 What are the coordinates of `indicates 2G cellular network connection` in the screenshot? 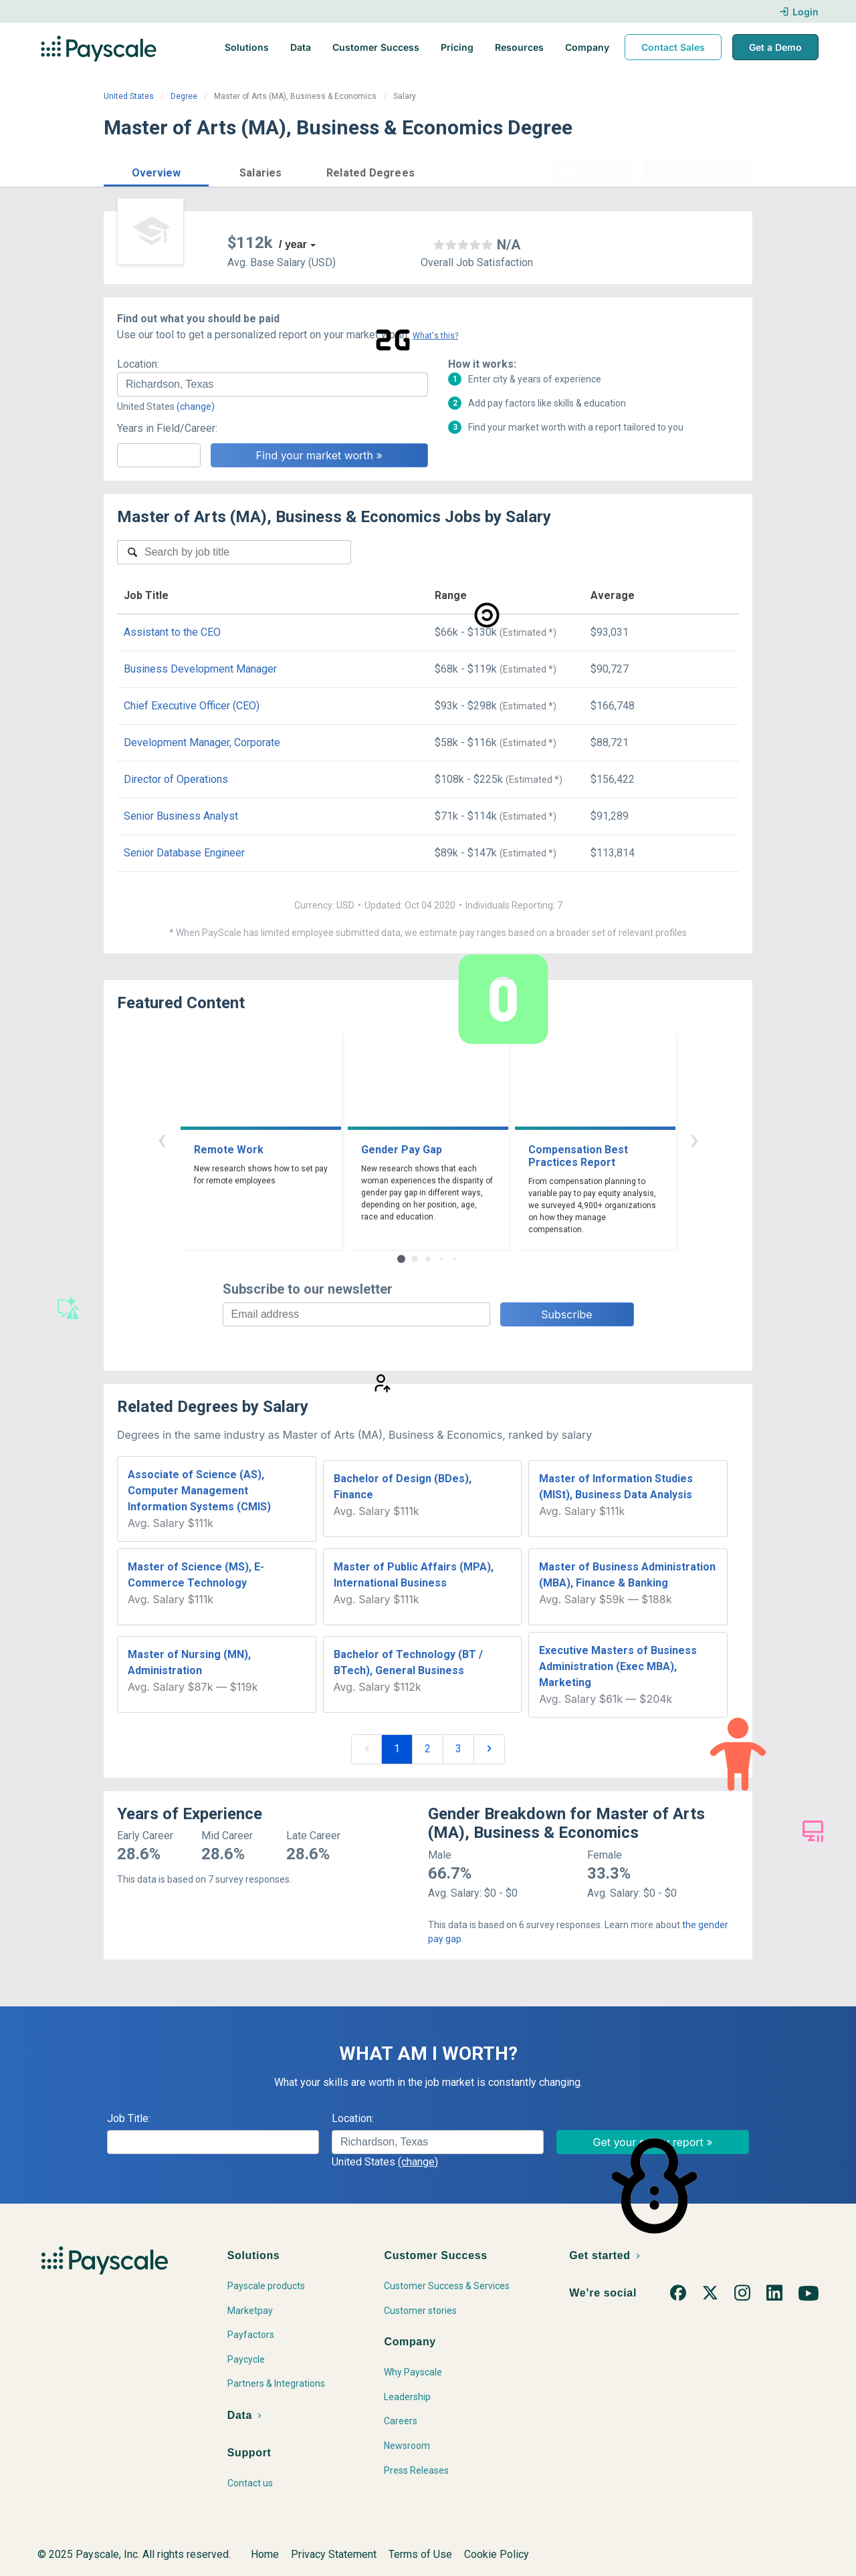 It's located at (393, 340).